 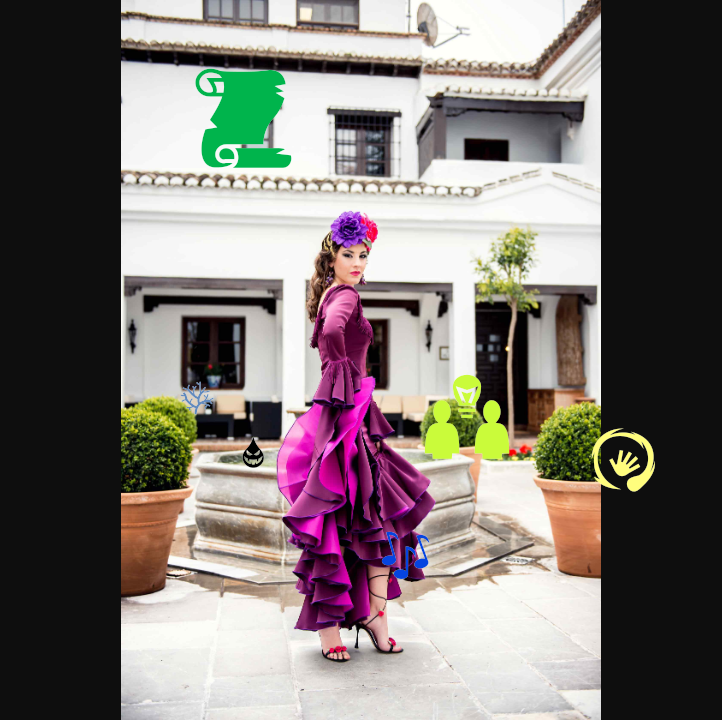 What do you see at coordinates (467, 417) in the screenshot?
I see `start a team brainstorming session` at bounding box center [467, 417].